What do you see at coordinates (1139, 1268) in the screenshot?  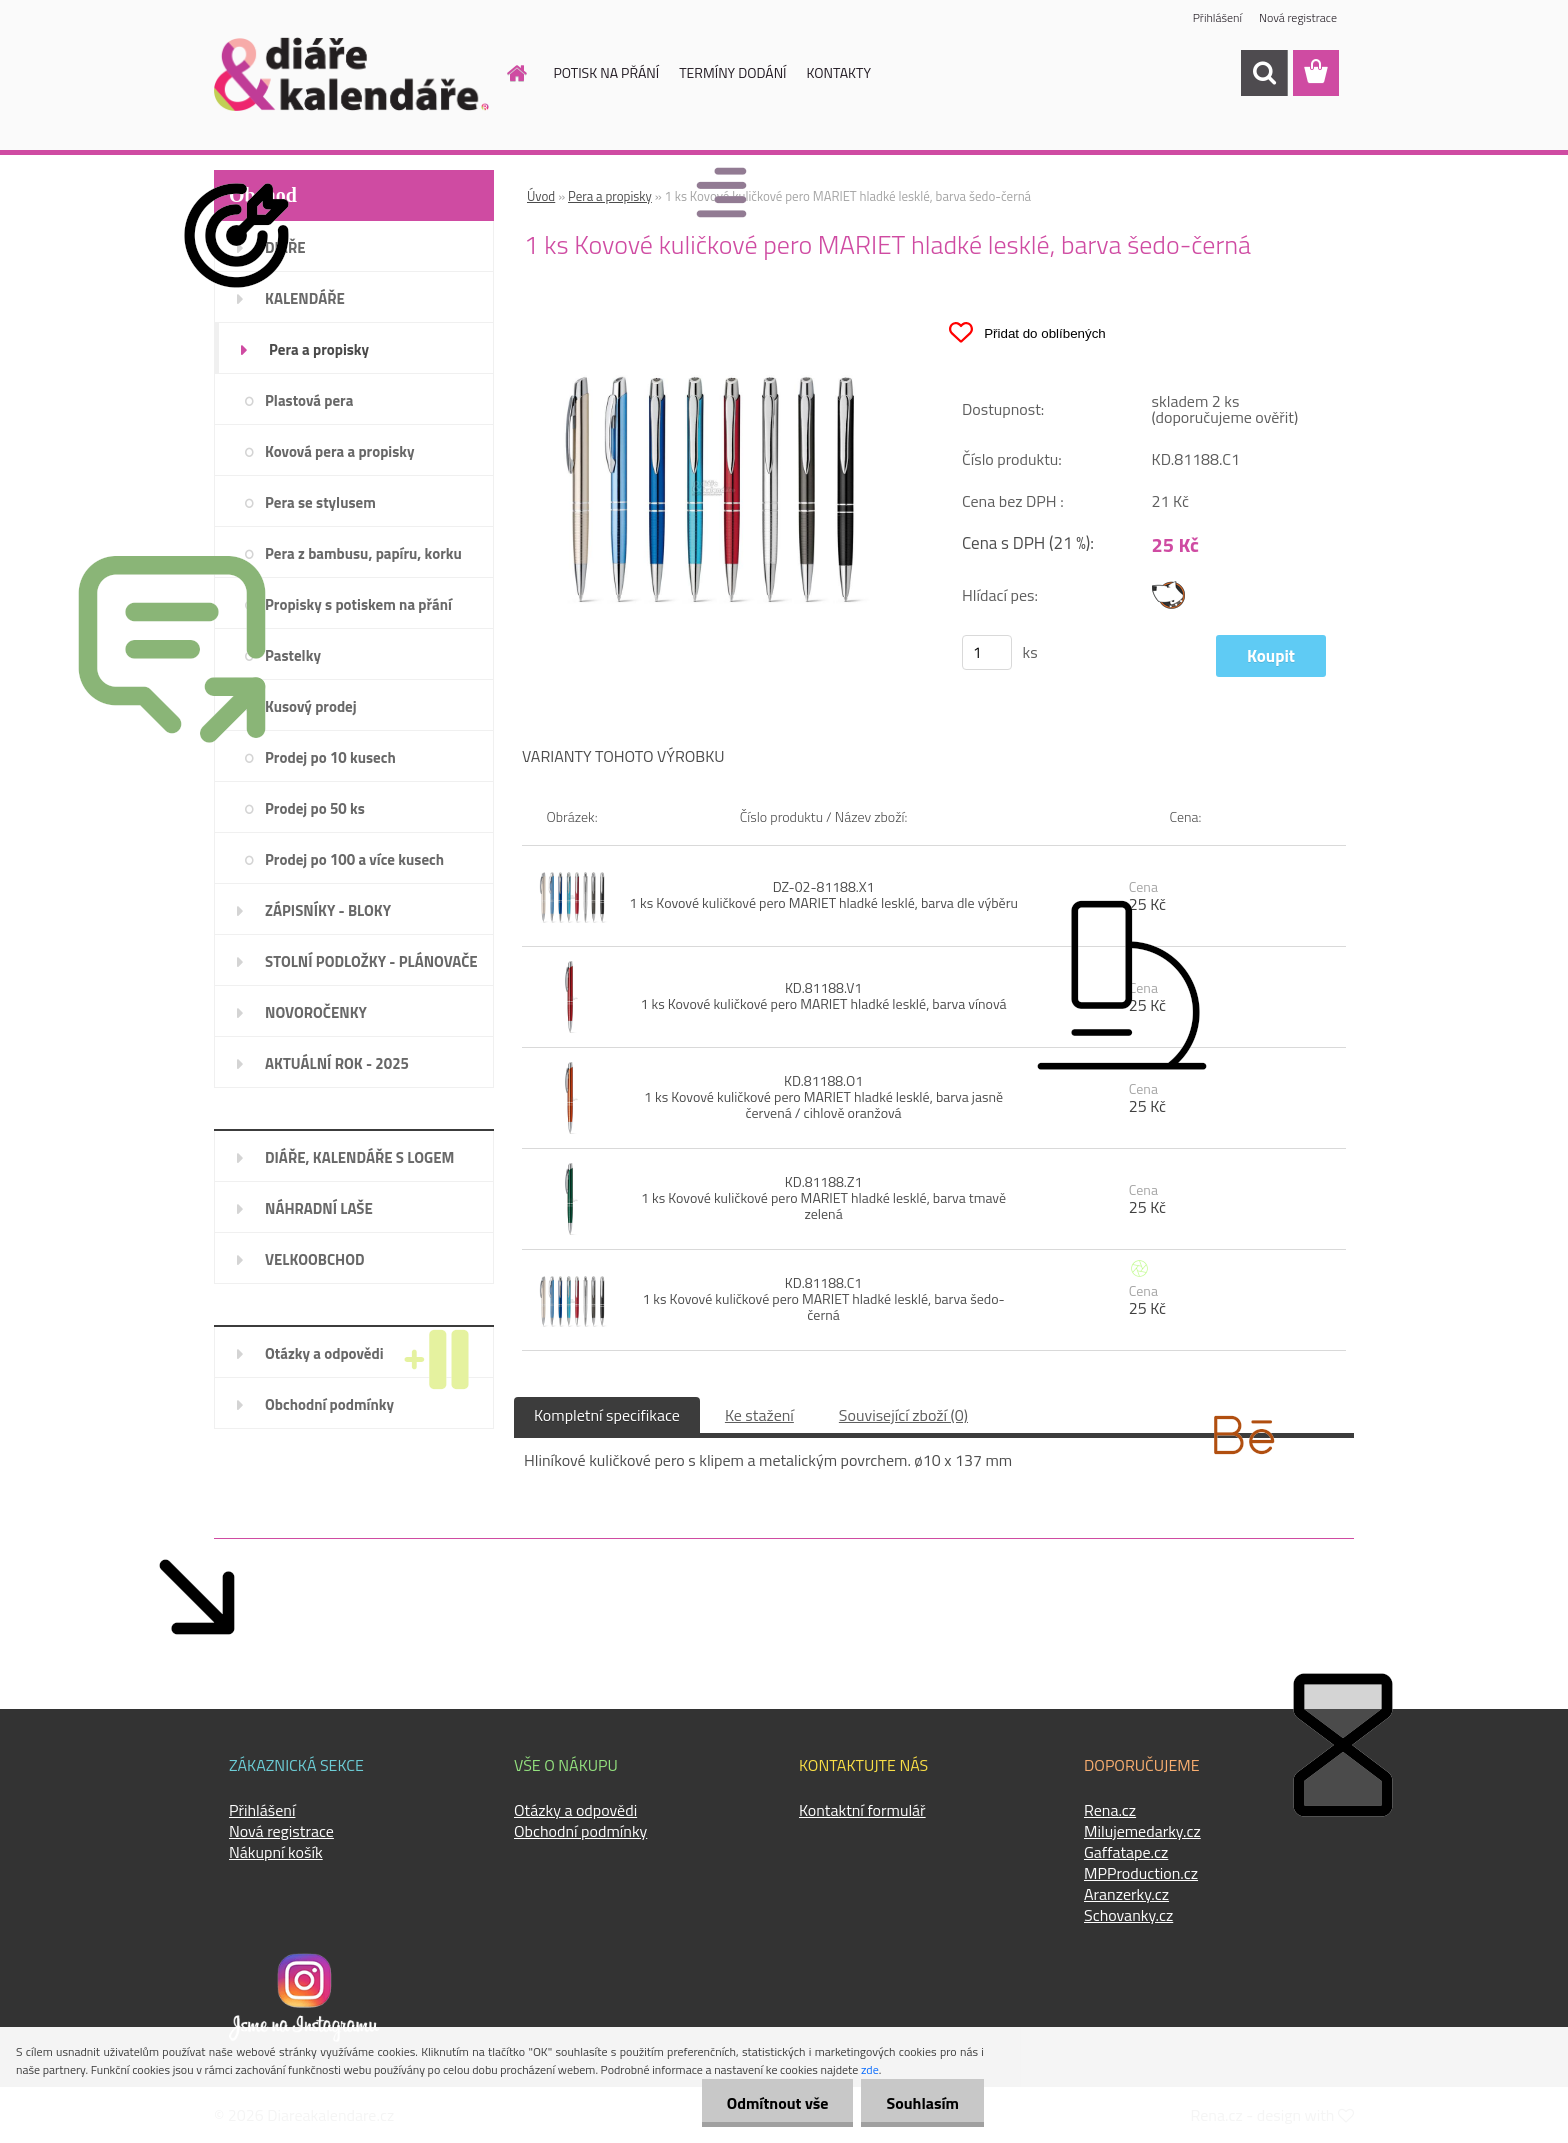 I see `adjust camera aperture settings` at bounding box center [1139, 1268].